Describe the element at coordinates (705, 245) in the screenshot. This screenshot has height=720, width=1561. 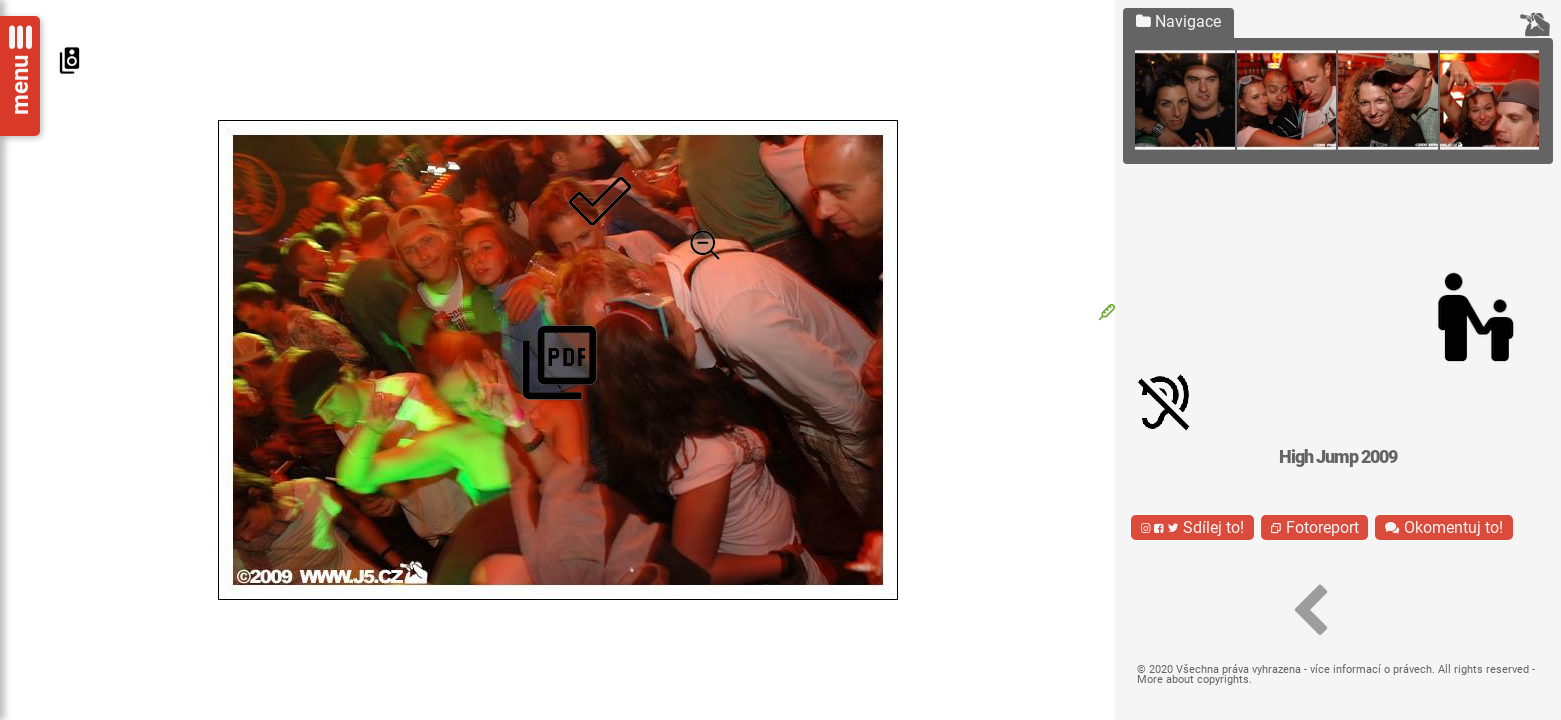
I see `zoom out of the current view` at that location.